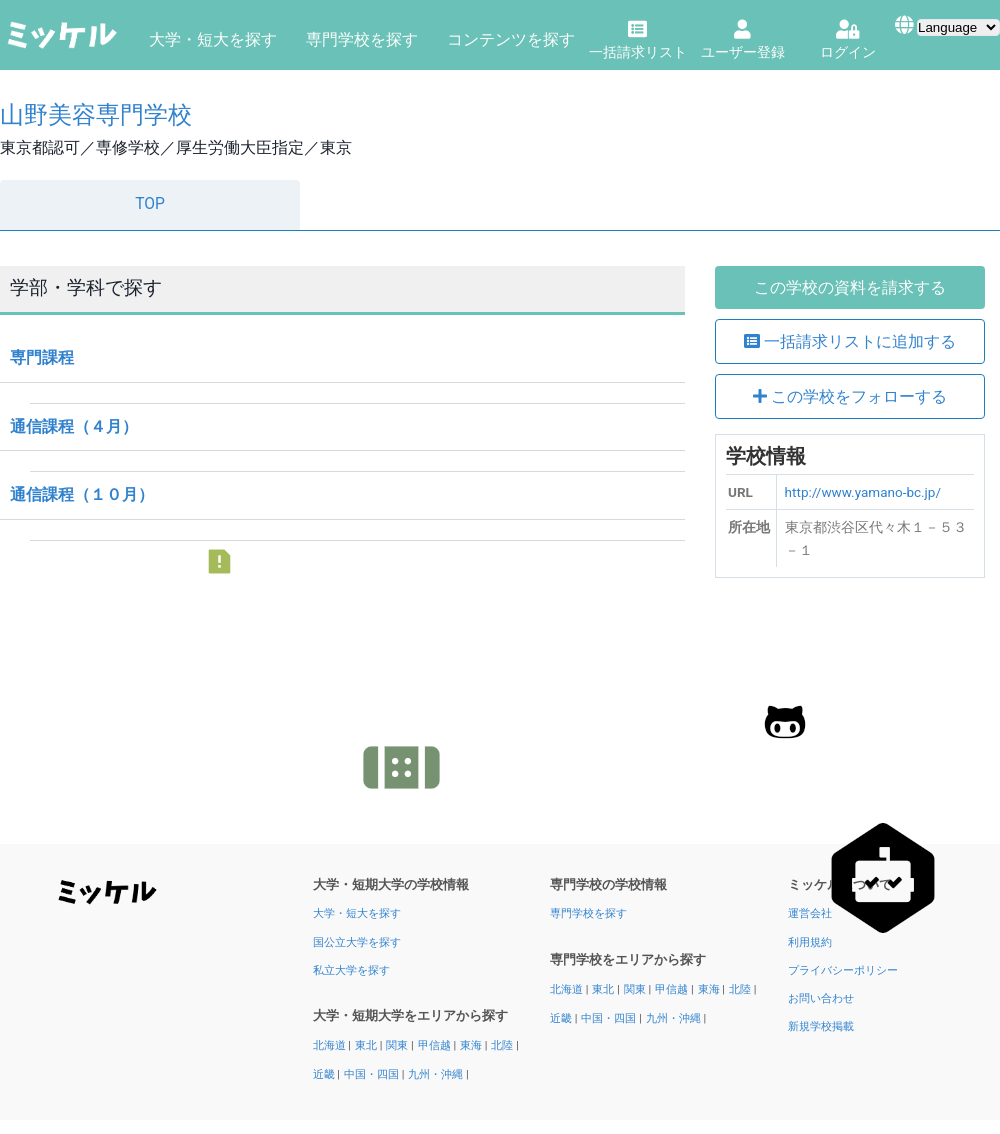  Describe the element at coordinates (785, 722) in the screenshot. I see `link to GitHub repository` at that location.